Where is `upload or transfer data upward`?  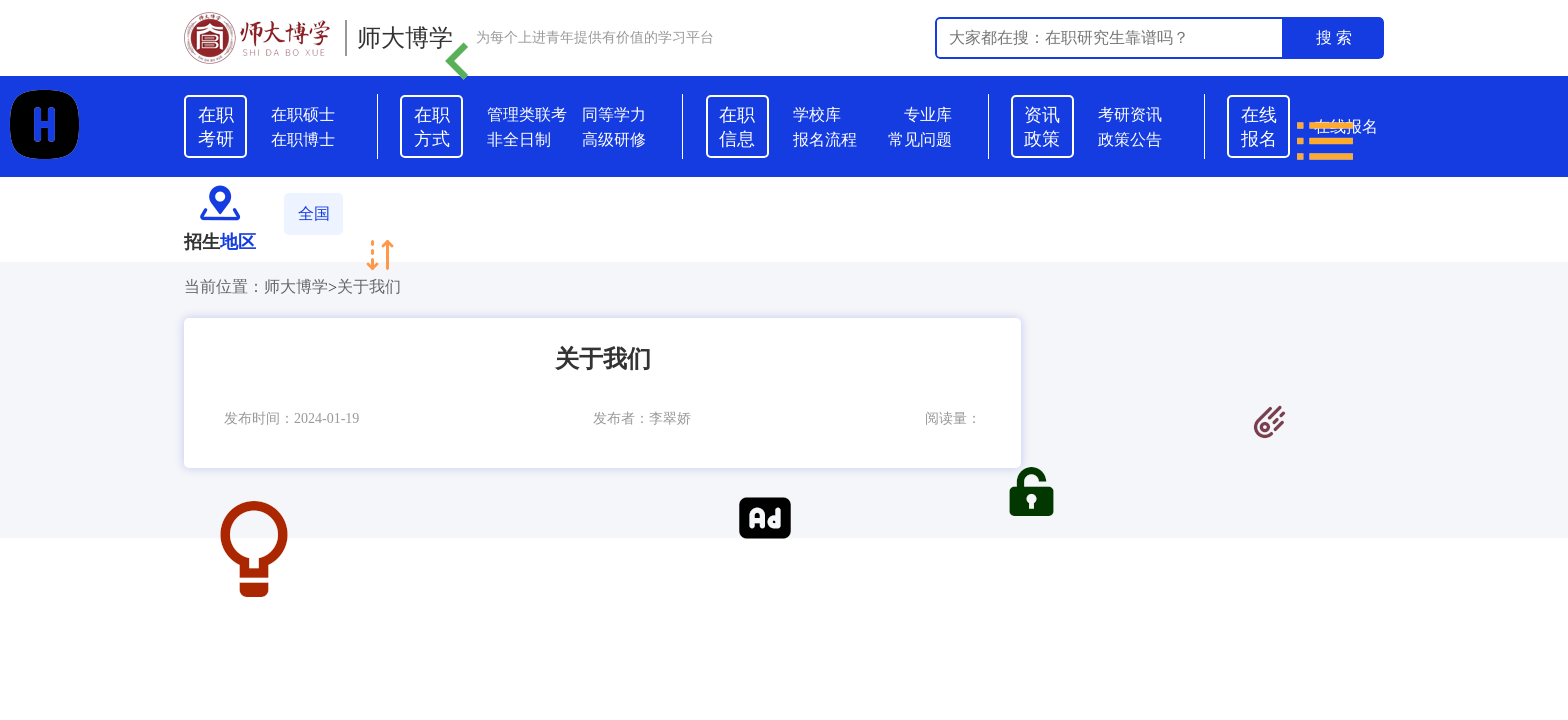
upload or transfer data upward is located at coordinates (380, 255).